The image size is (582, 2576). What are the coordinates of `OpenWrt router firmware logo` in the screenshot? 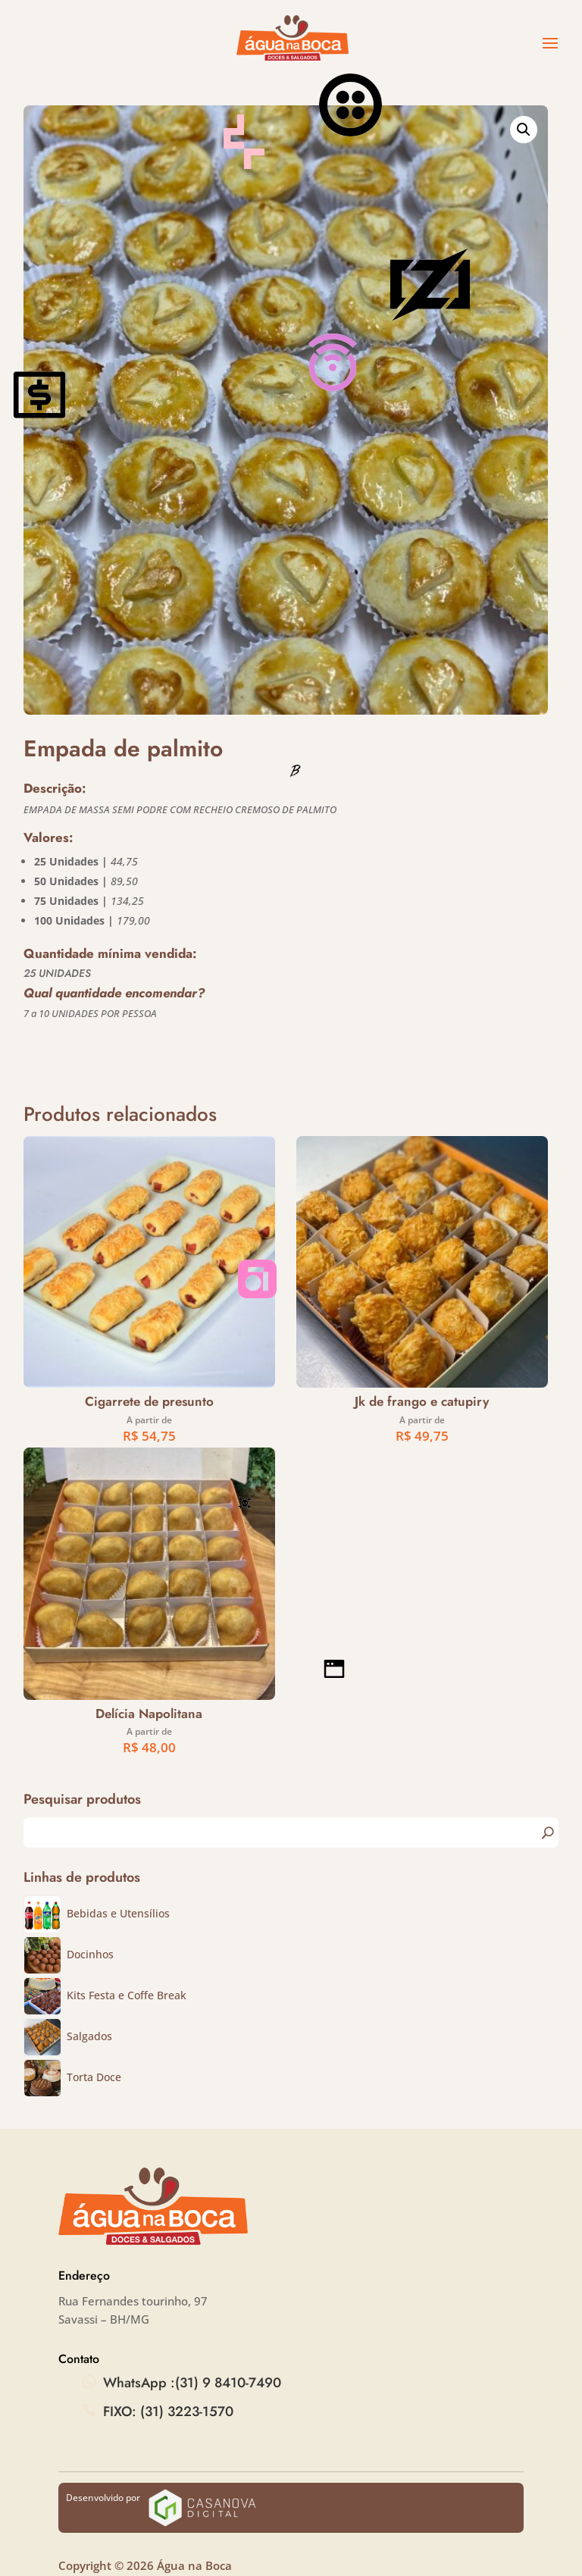 It's located at (333, 362).